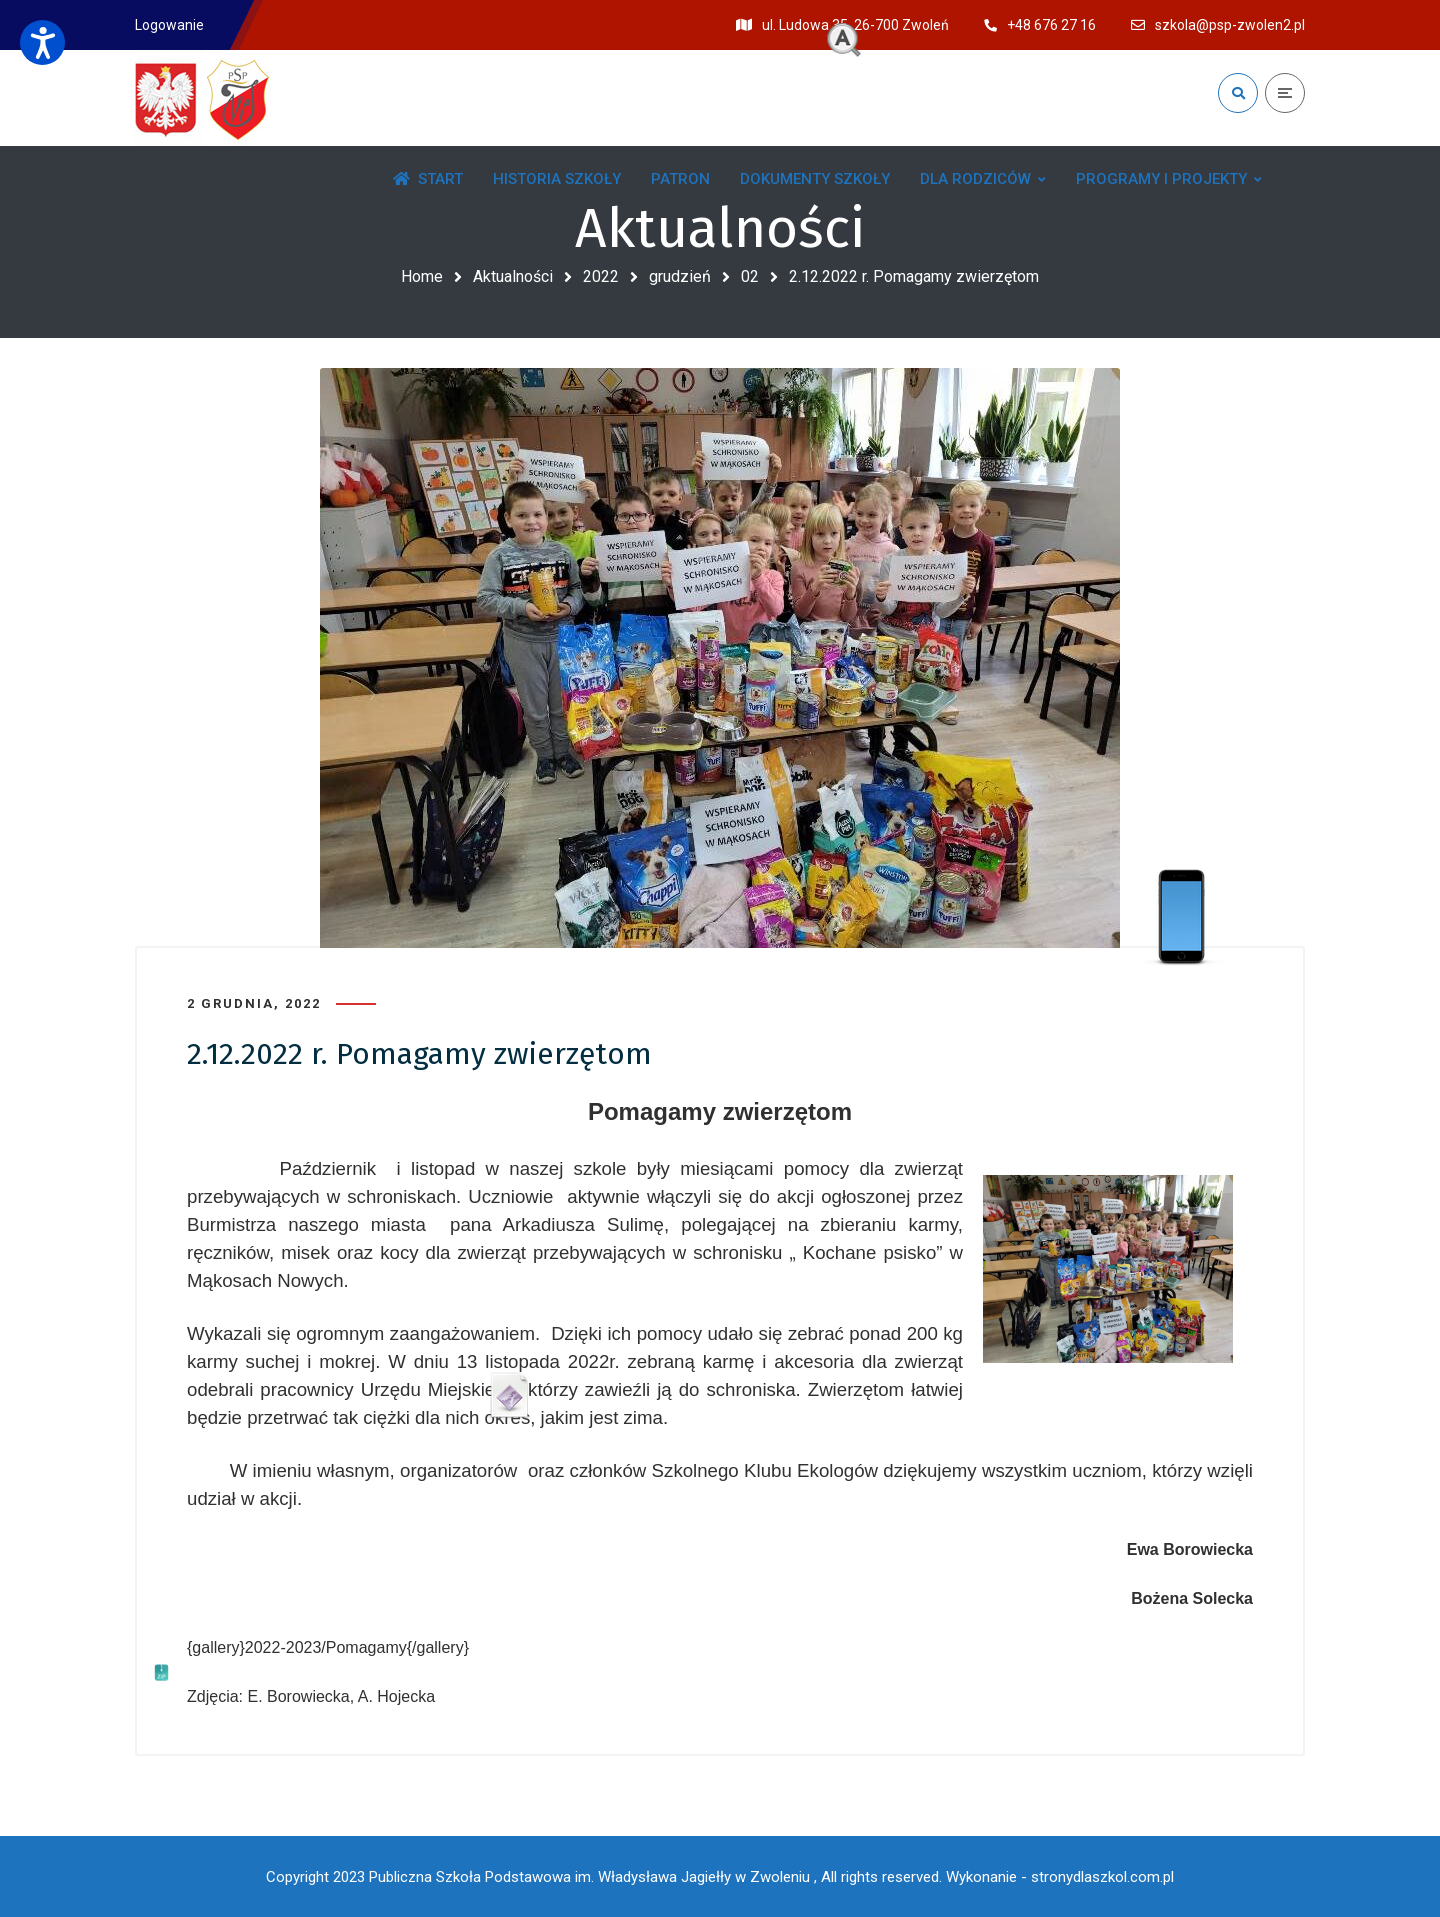  Describe the element at coordinates (1181, 917) in the screenshot. I see `iPhone SE device icon` at that location.